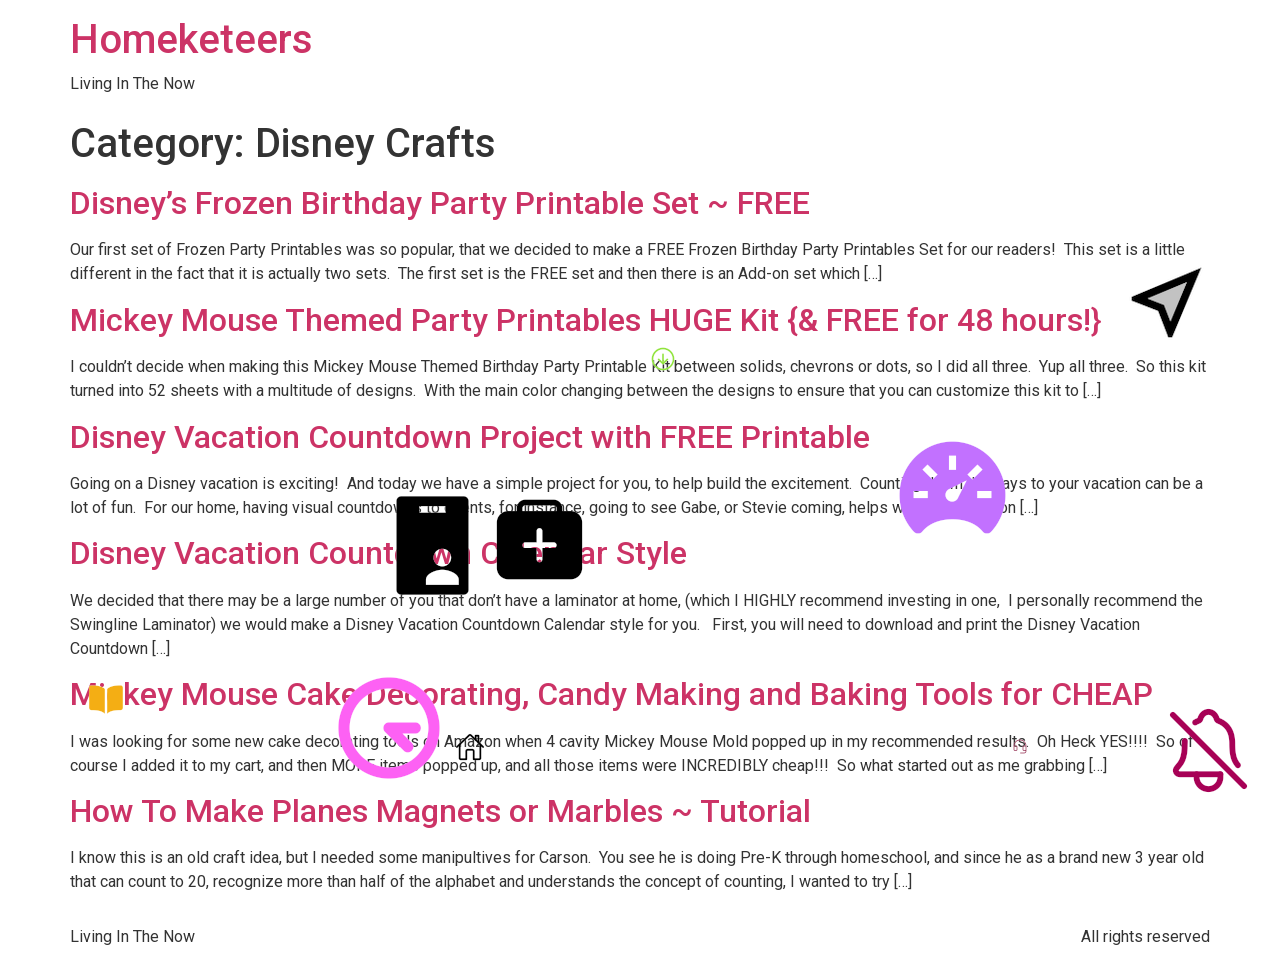  I want to click on navigate to home screen, so click(470, 747).